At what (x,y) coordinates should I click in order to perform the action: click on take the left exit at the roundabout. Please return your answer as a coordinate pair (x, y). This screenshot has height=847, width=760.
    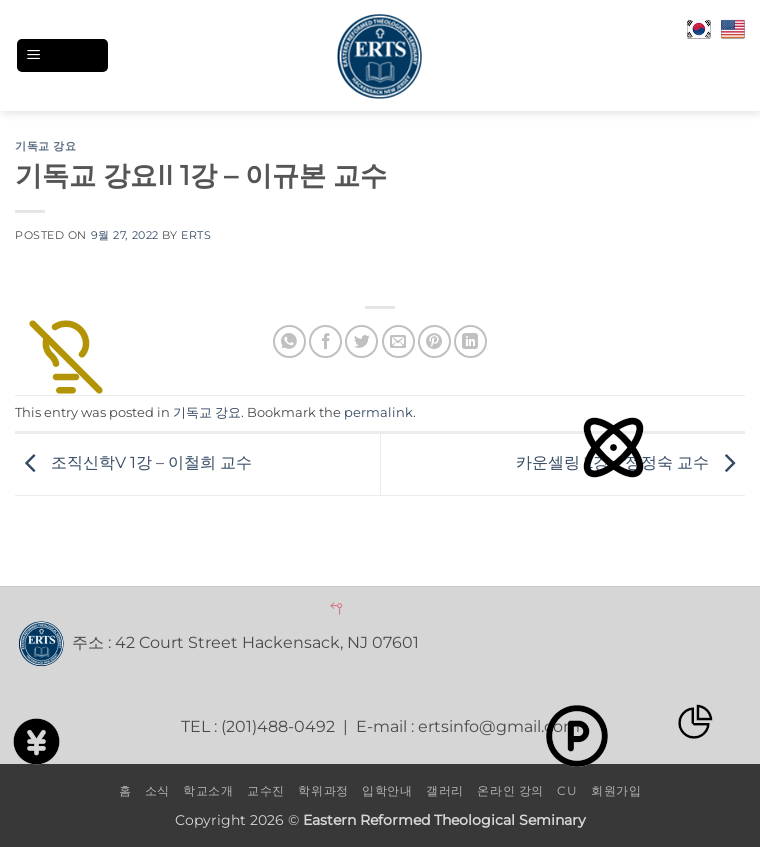
    Looking at the image, I should click on (337, 609).